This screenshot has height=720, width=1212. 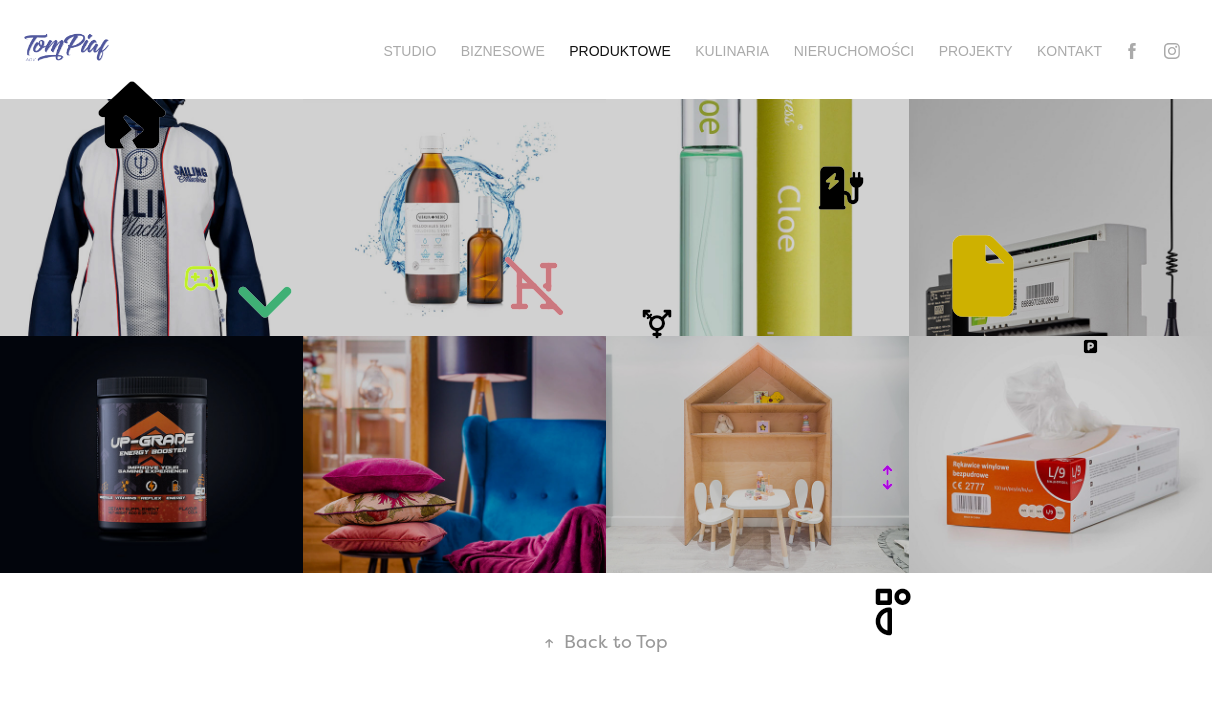 What do you see at coordinates (534, 286) in the screenshot?
I see `disable heading formatting` at bounding box center [534, 286].